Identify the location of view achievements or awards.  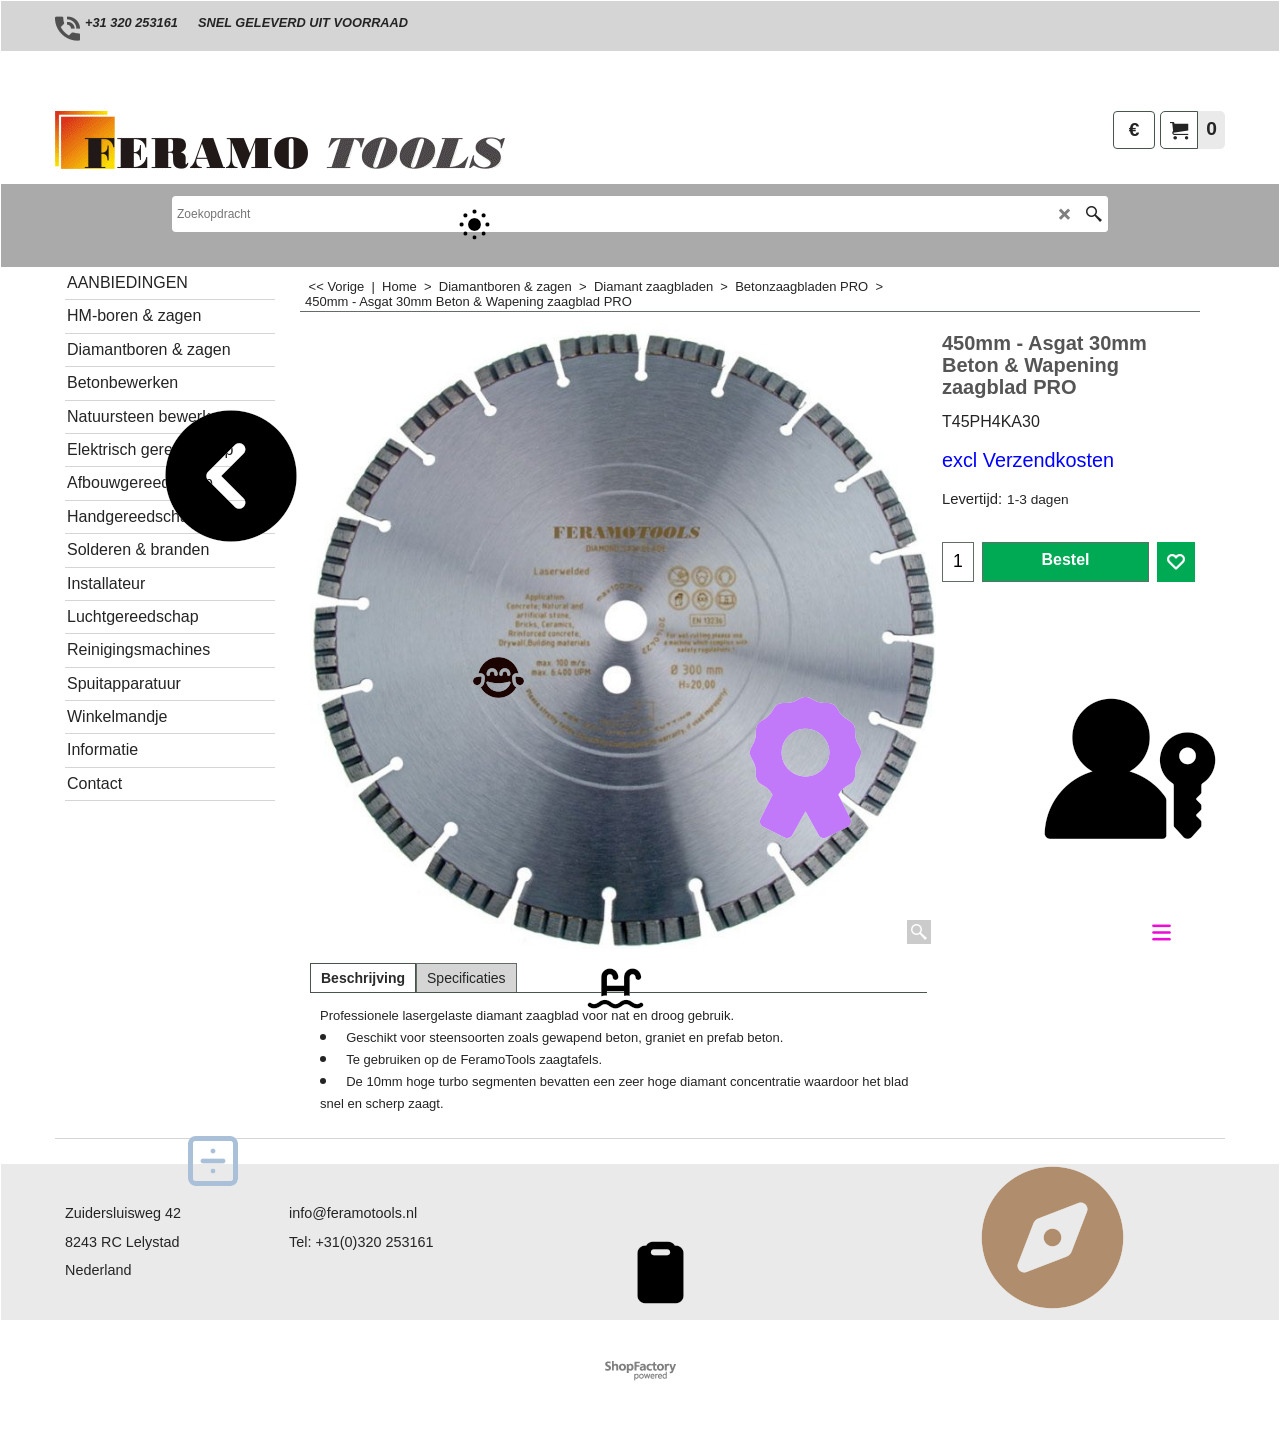
(805, 768).